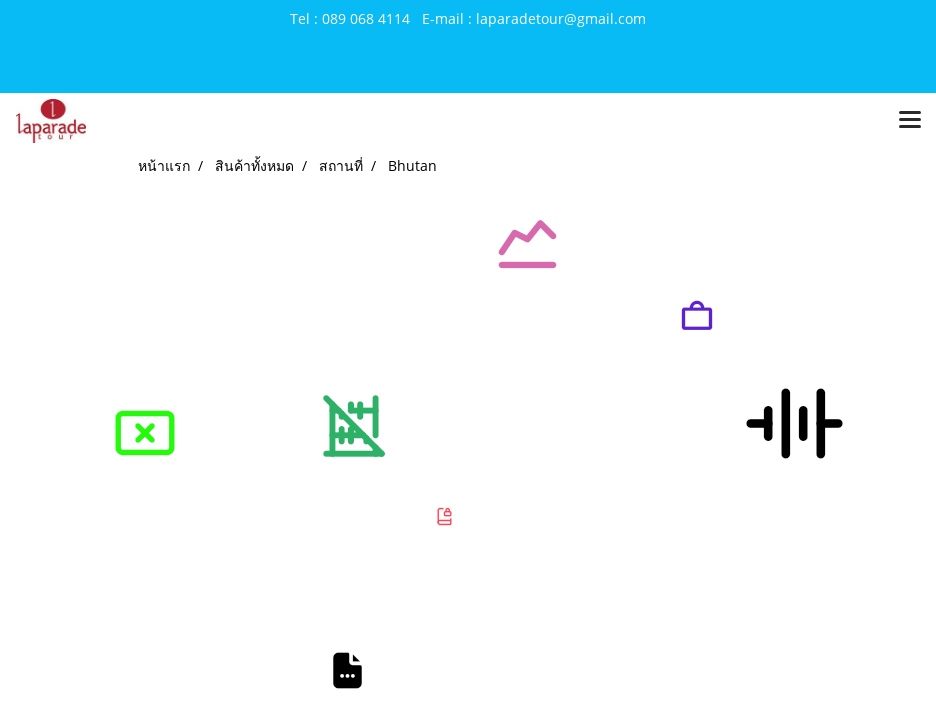  Describe the element at coordinates (145, 433) in the screenshot. I see `close the current window` at that location.